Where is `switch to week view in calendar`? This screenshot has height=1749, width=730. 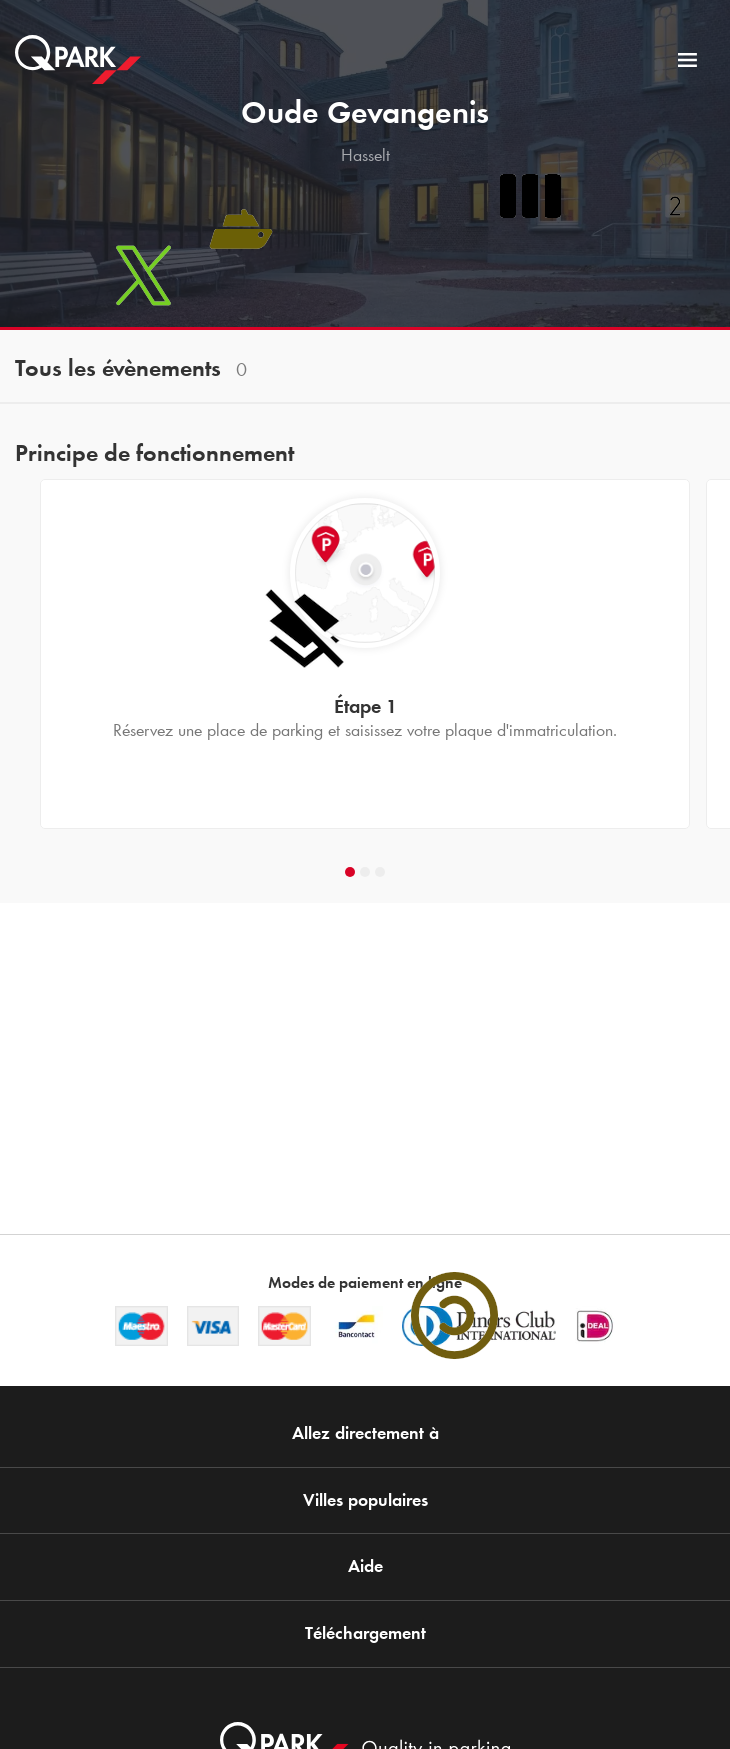
switch to week view in calendar is located at coordinates (532, 196).